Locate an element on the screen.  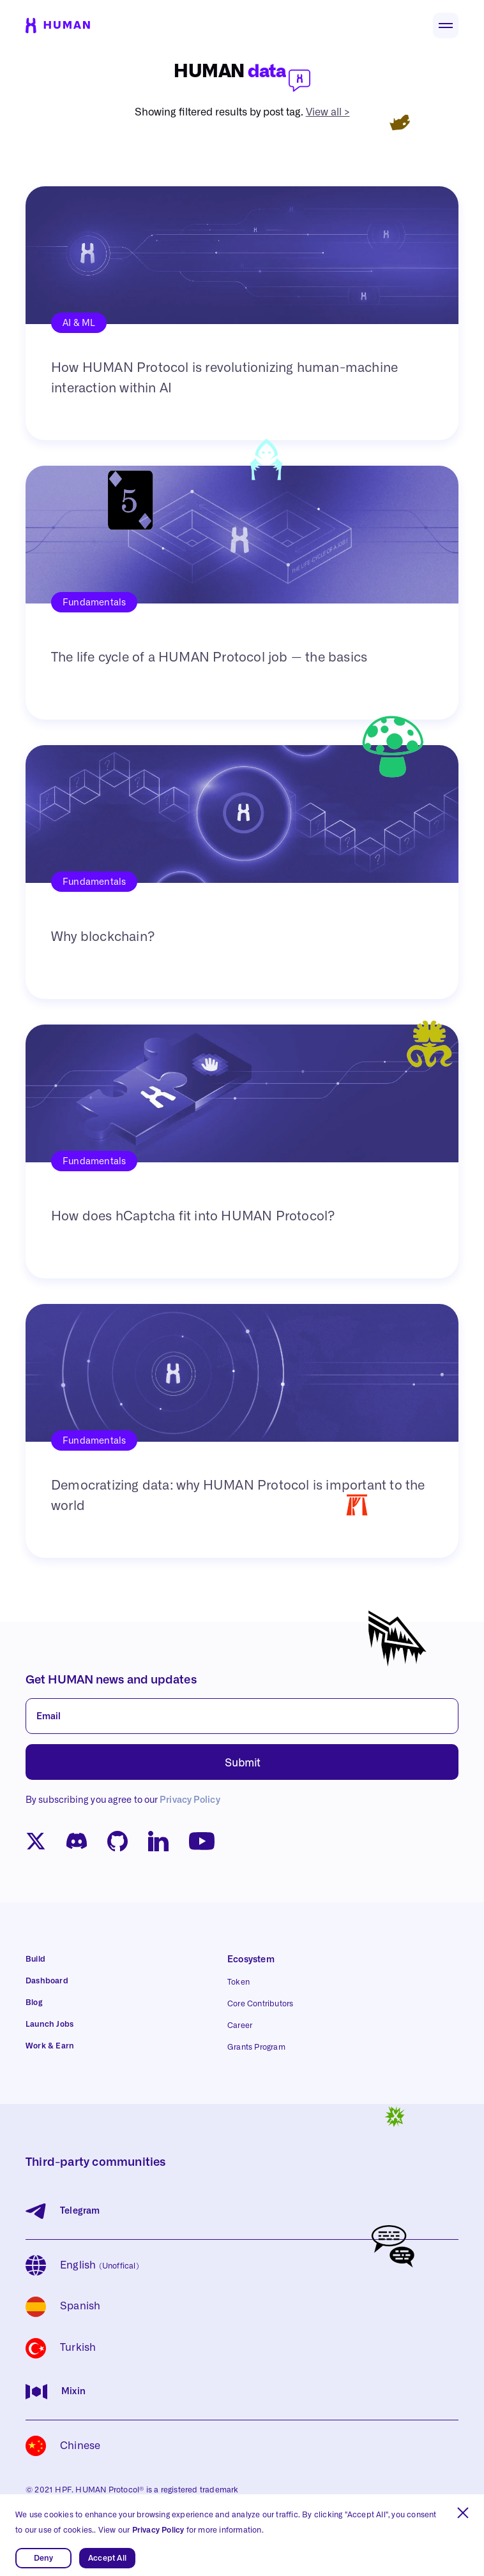
indicates mind control or psychic abilities is located at coordinates (429, 1044).